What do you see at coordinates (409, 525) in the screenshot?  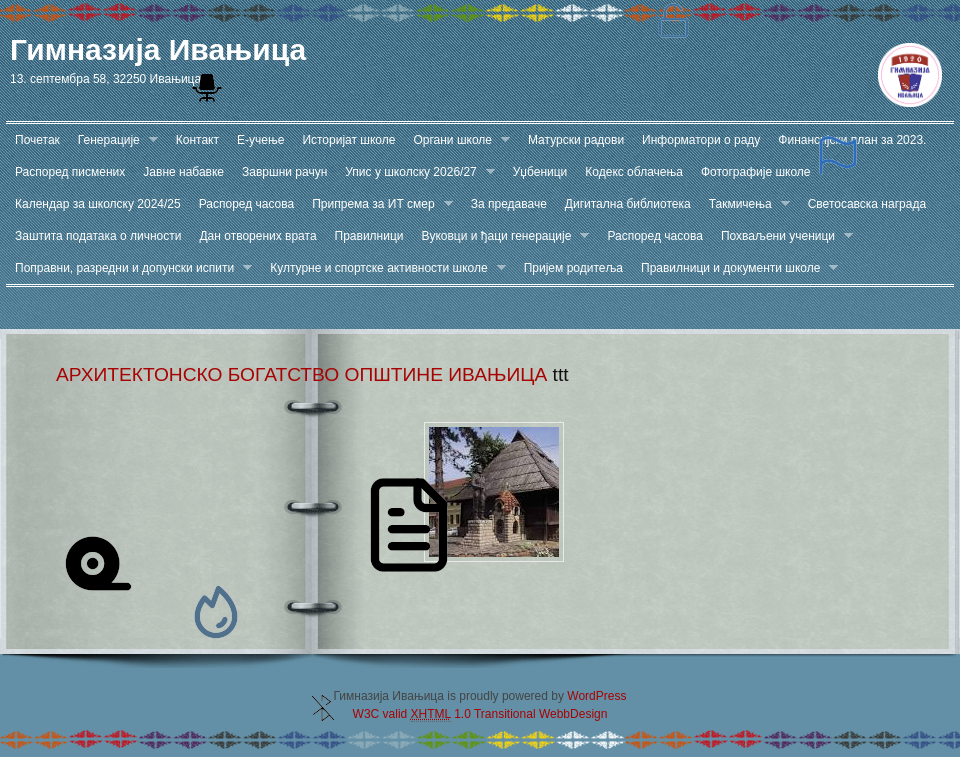 I see `view document contents` at bounding box center [409, 525].